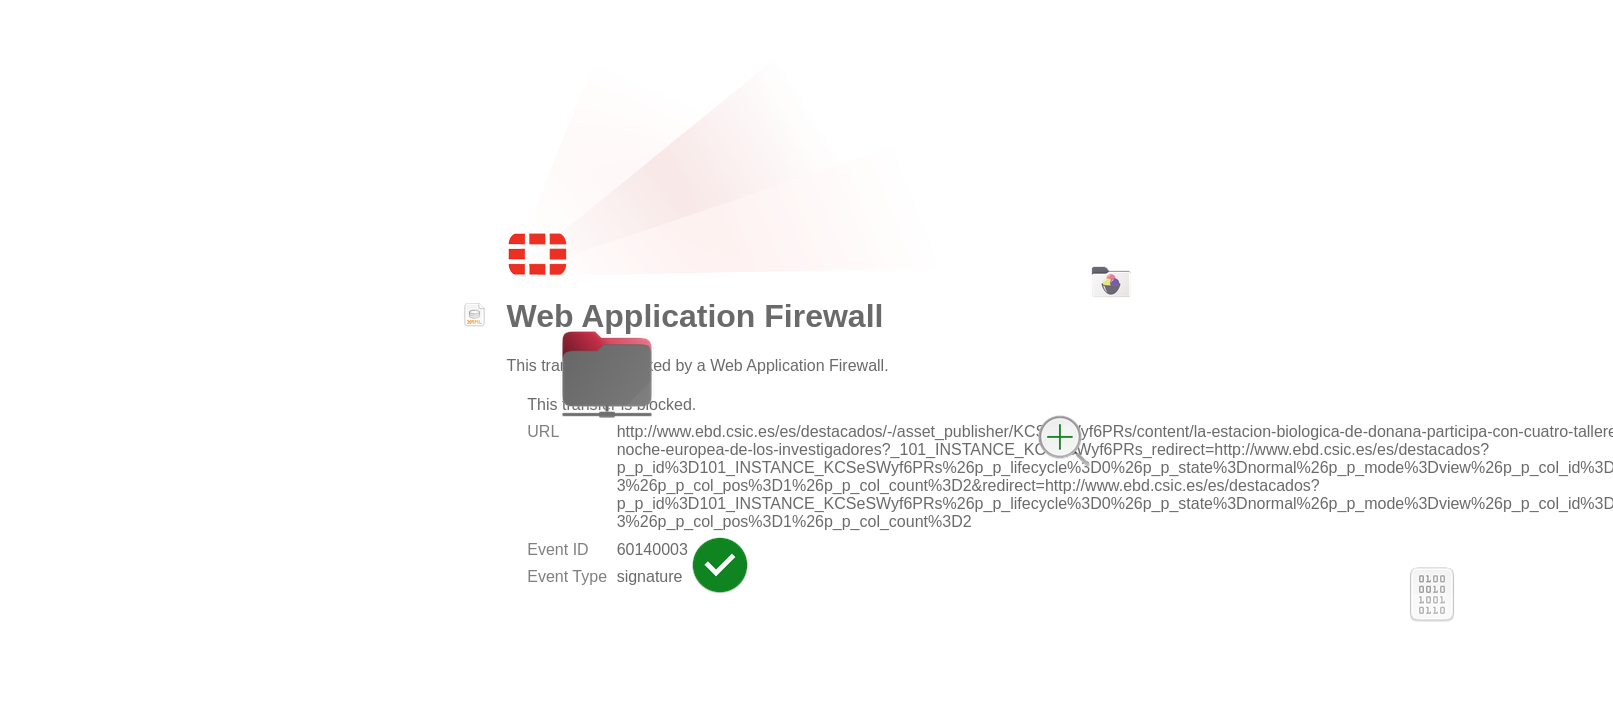 The image size is (1613, 720). I want to click on confirm or accept an action, so click(720, 565).